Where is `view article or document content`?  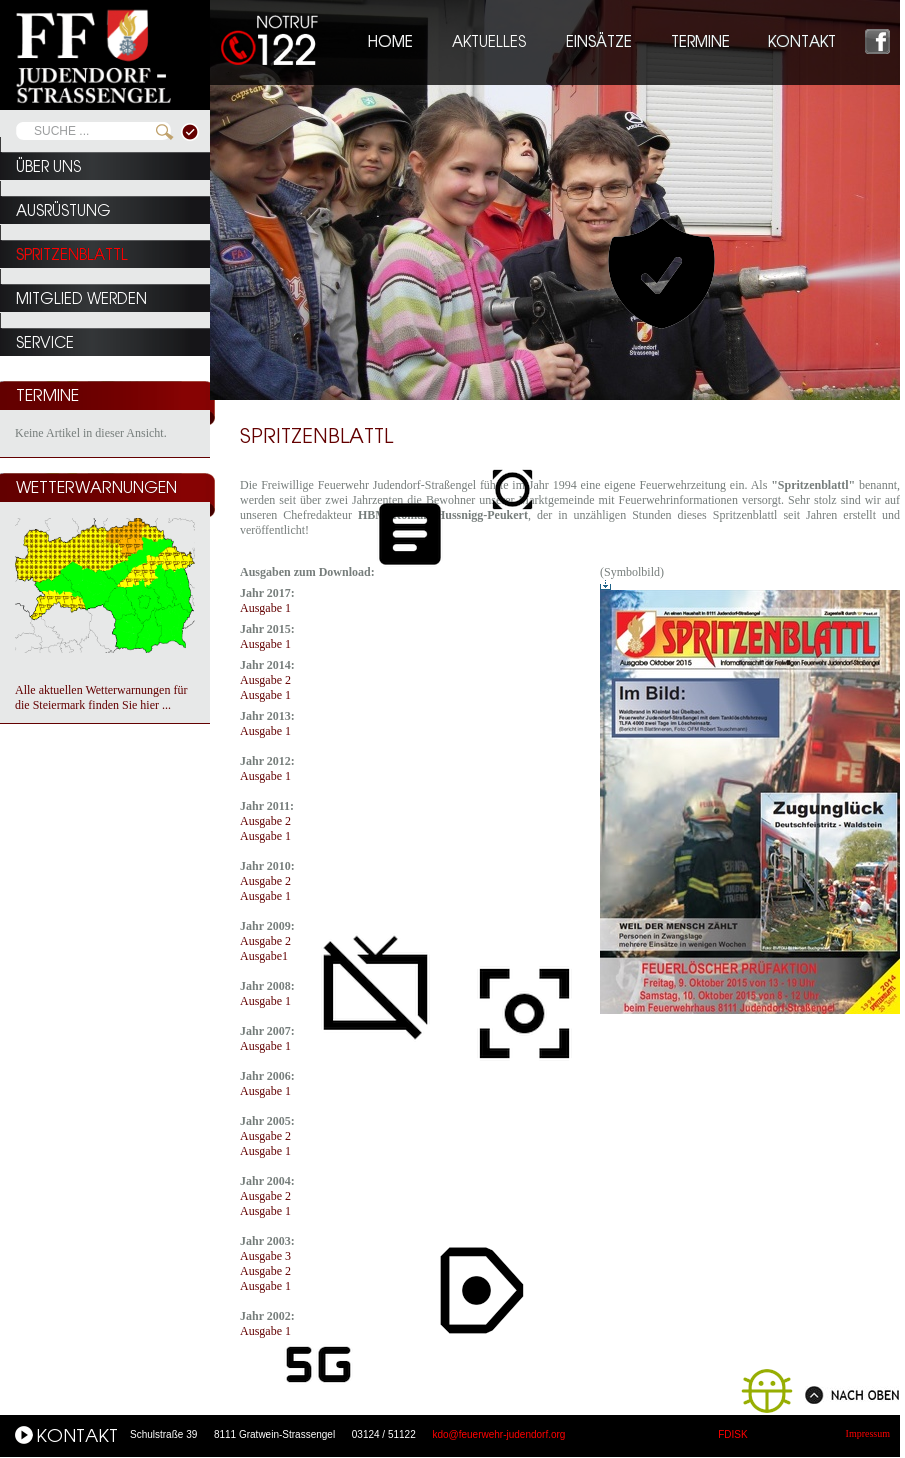
view article or document content is located at coordinates (410, 534).